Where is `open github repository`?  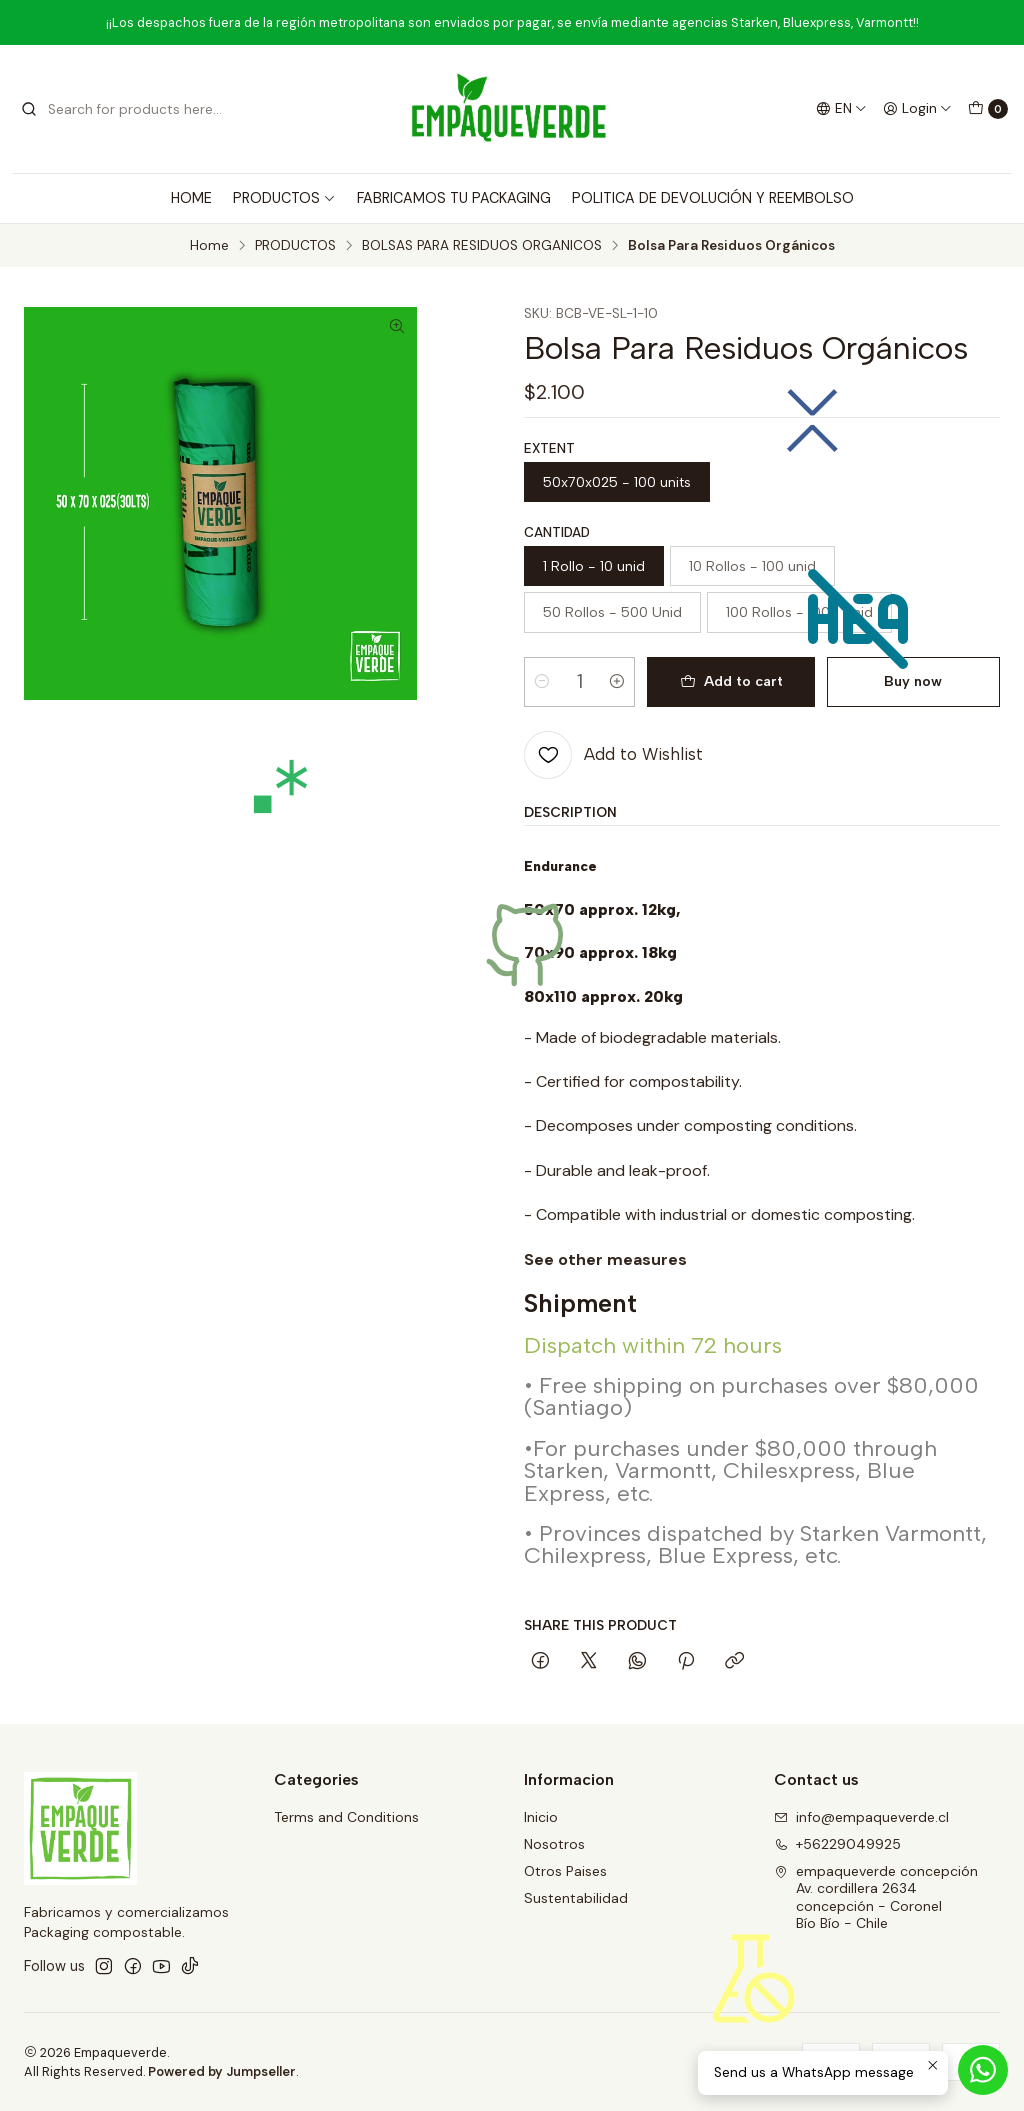 open github repository is located at coordinates (524, 945).